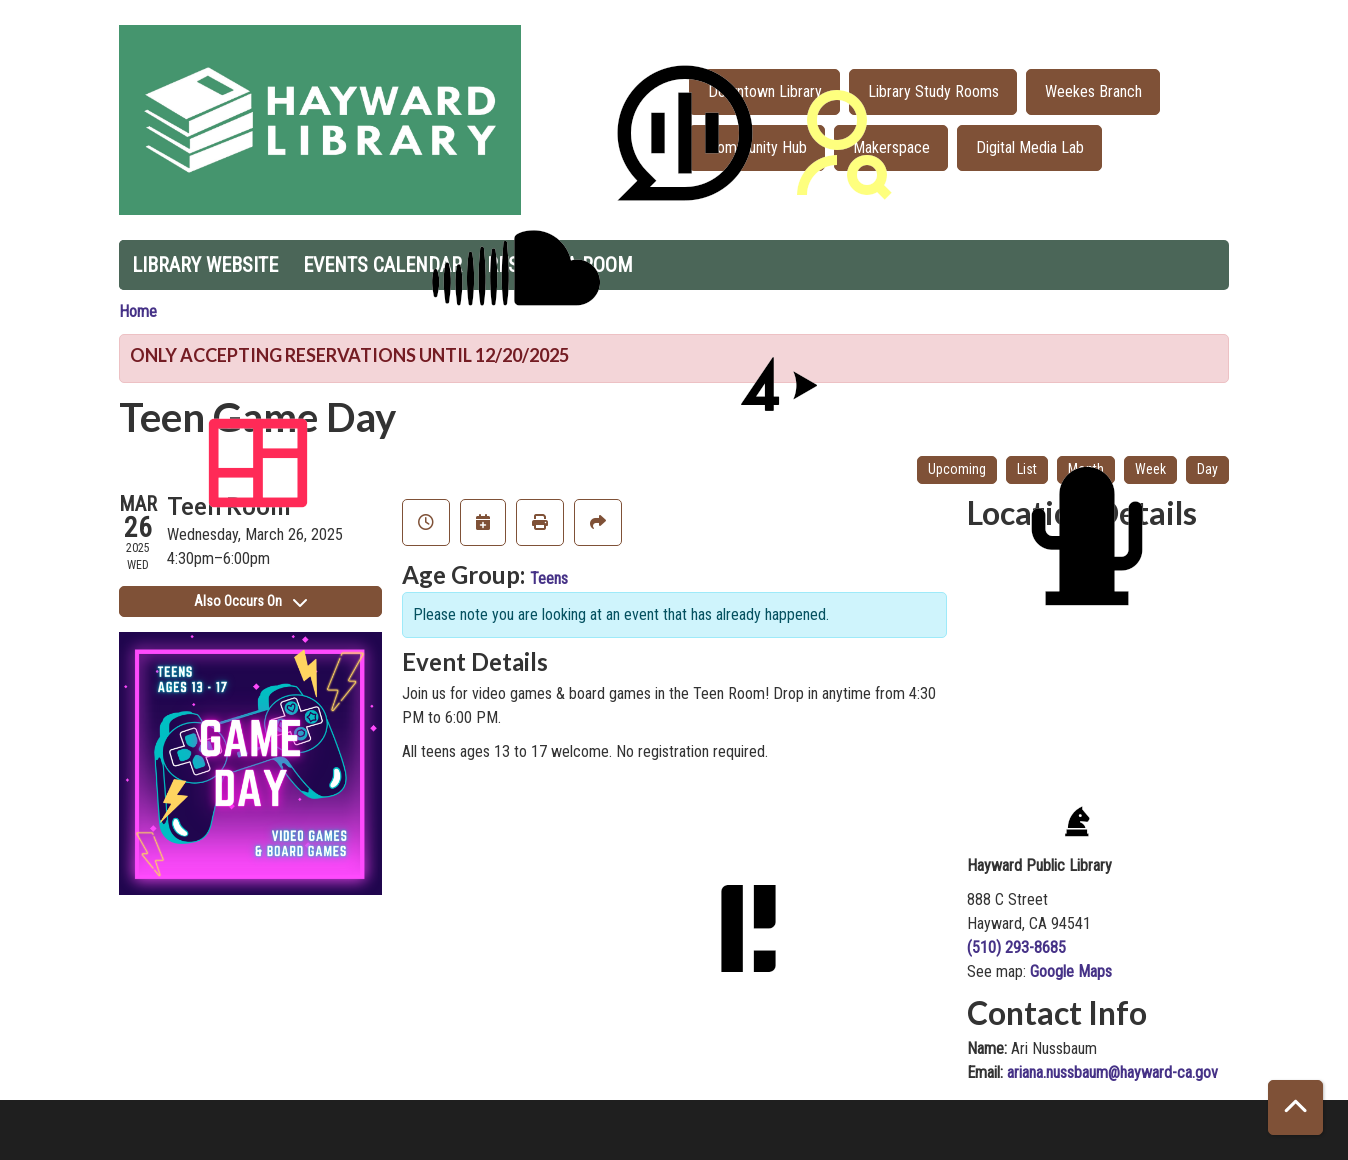  I want to click on open soundcloud app, so click(516, 272).